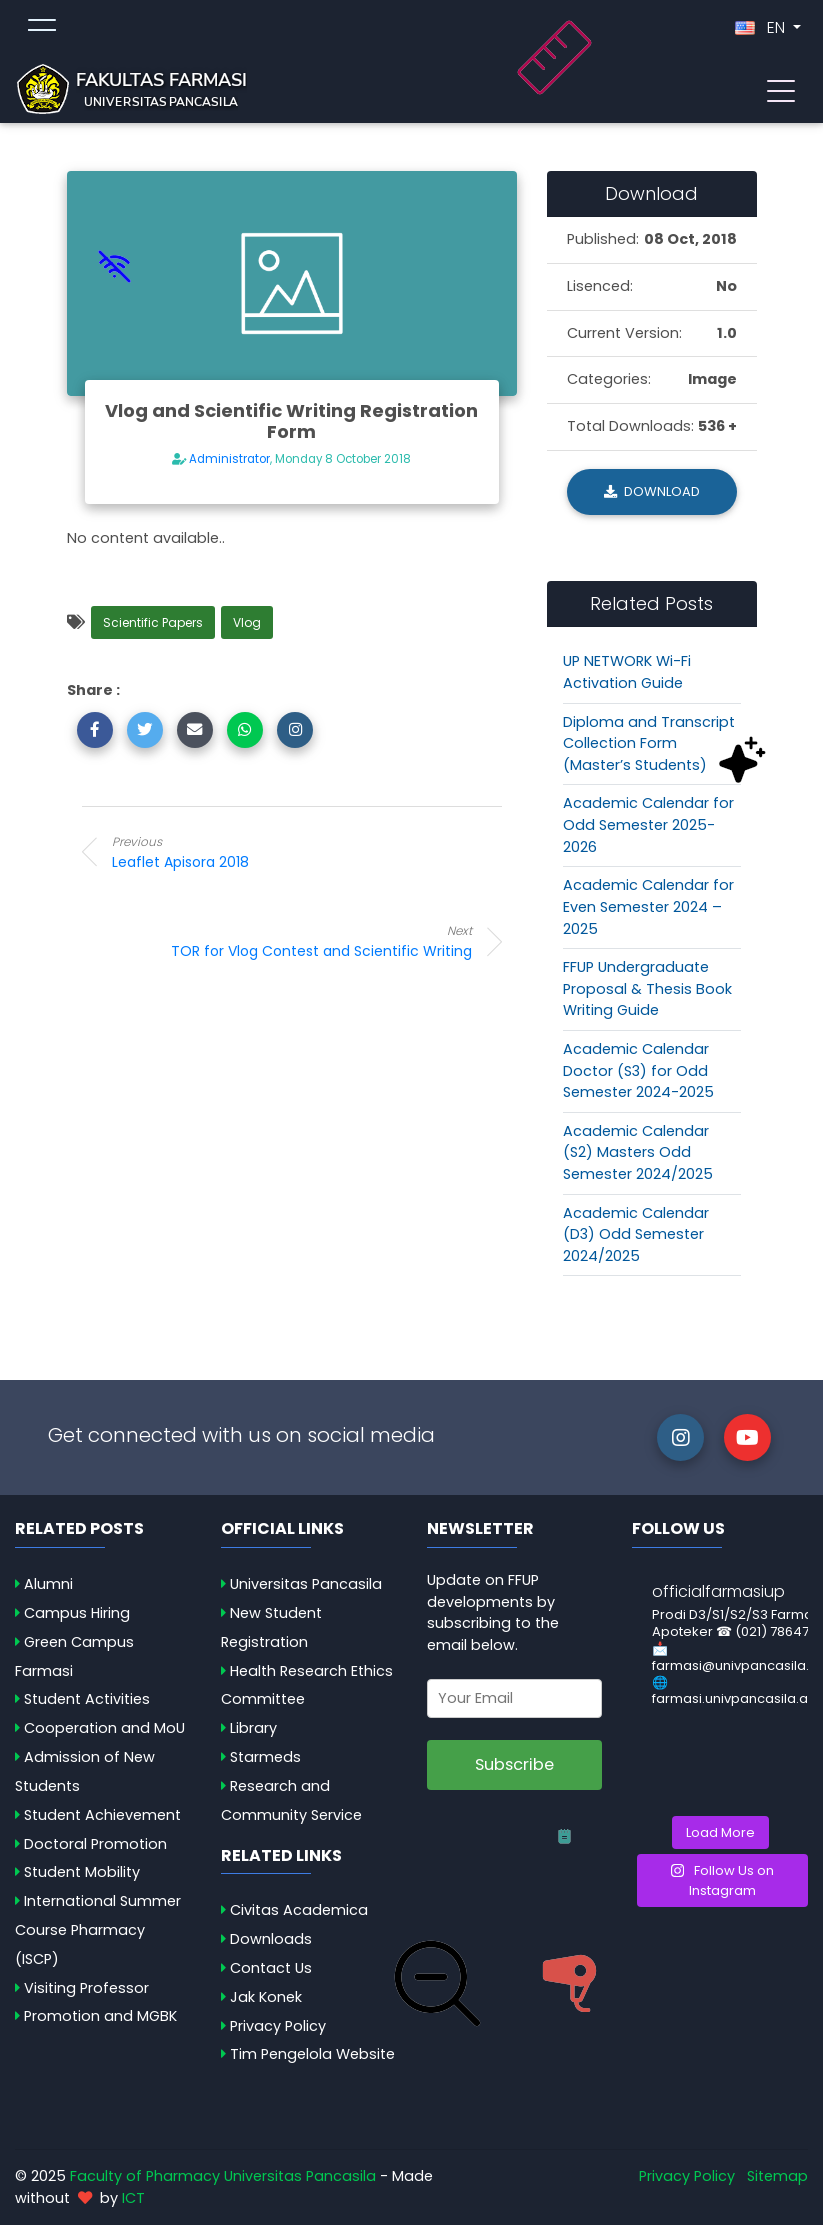 Image resolution: width=823 pixels, height=2233 pixels. Describe the element at coordinates (741, 760) in the screenshot. I see `indicates AI-generated or enhanced content` at that location.